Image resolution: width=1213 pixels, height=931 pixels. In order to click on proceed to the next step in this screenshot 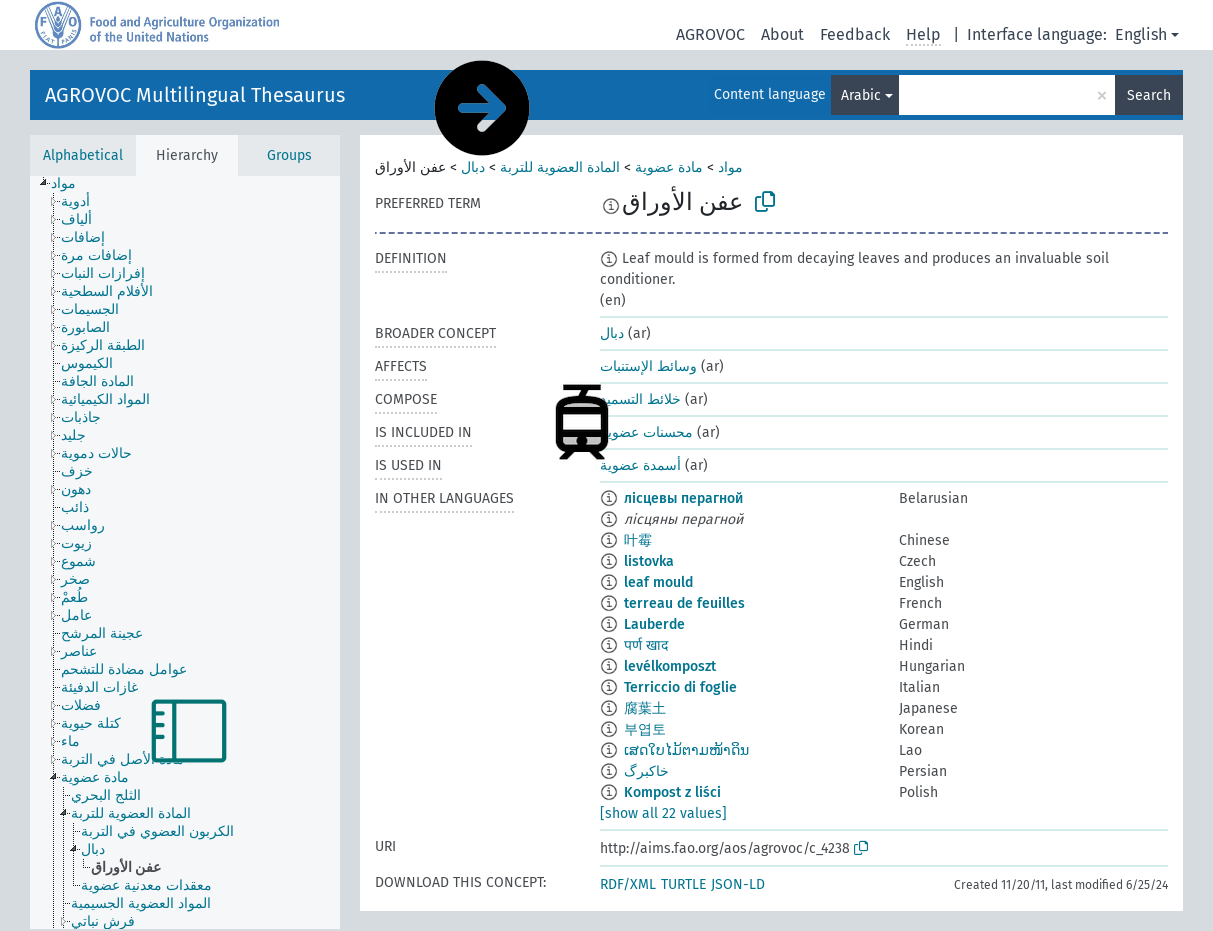, I will do `click(482, 108)`.